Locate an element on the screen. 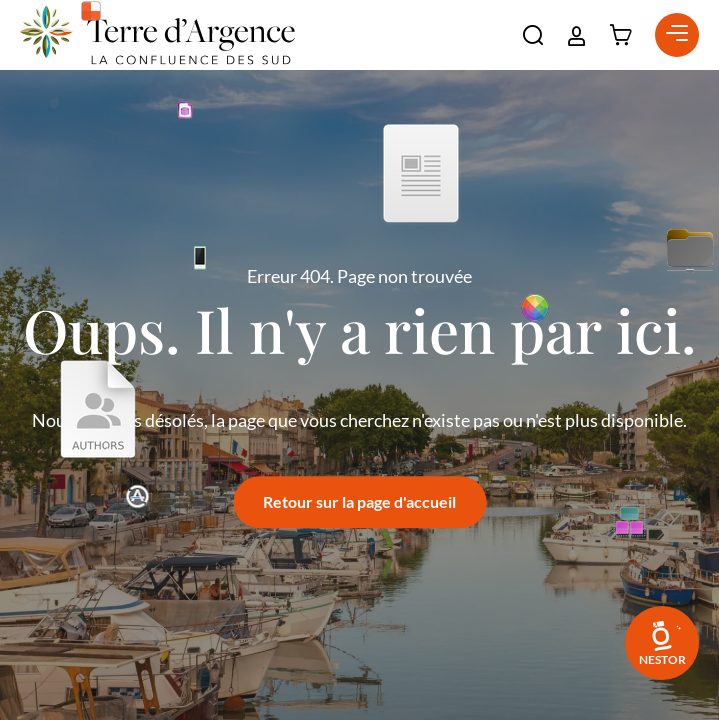  select all items in the current view is located at coordinates (629, 520).